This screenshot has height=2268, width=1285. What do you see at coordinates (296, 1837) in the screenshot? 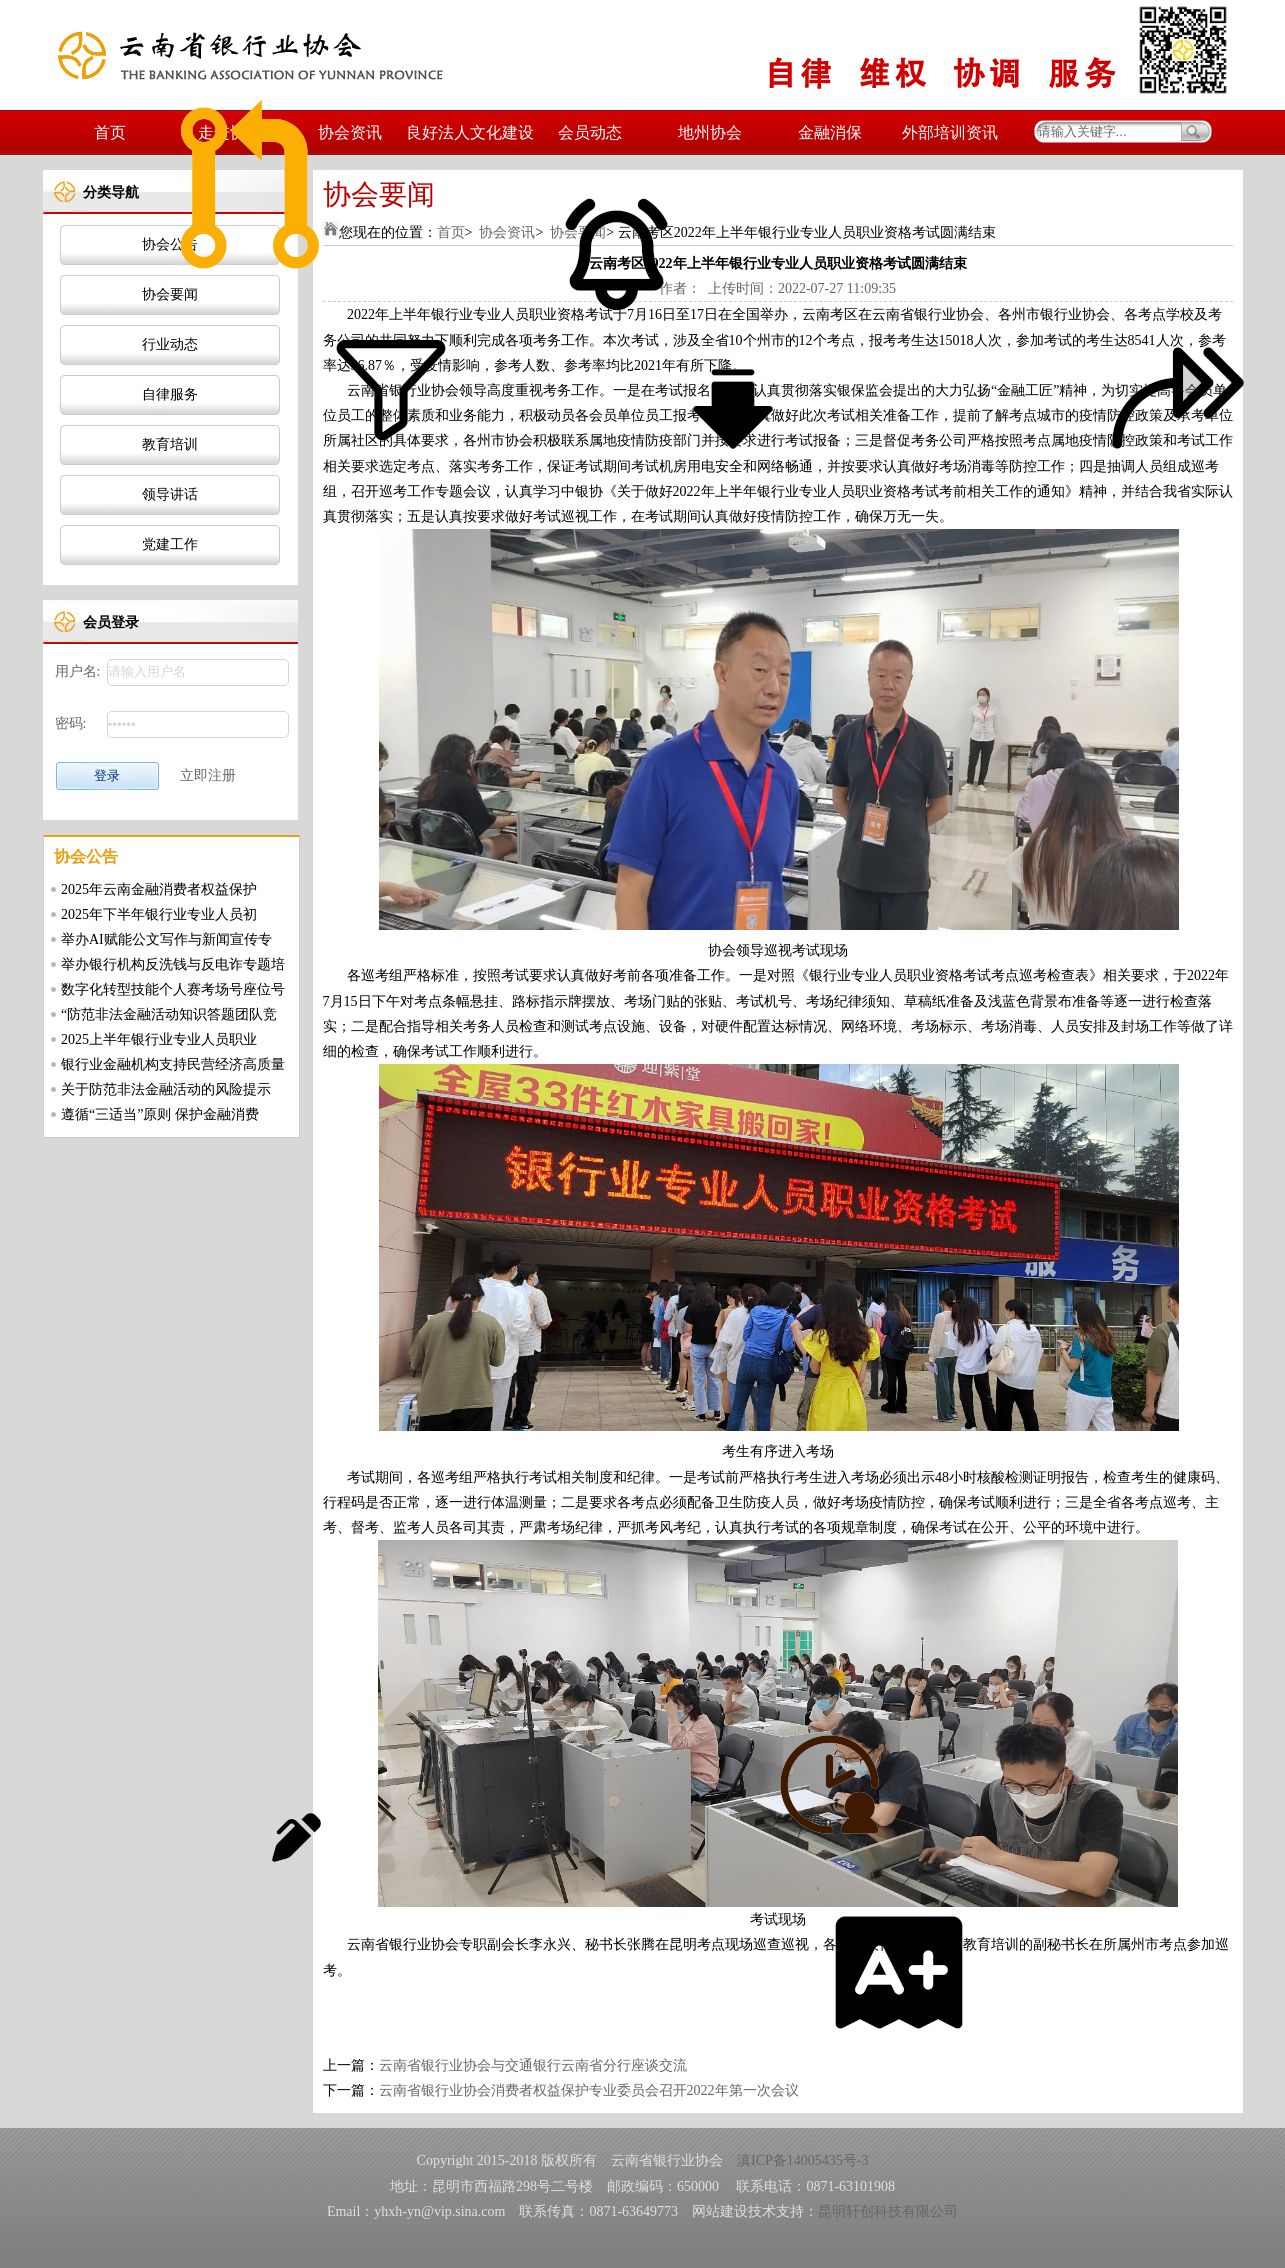
I see `edit or modify content` at bounding box center [296, 1837].